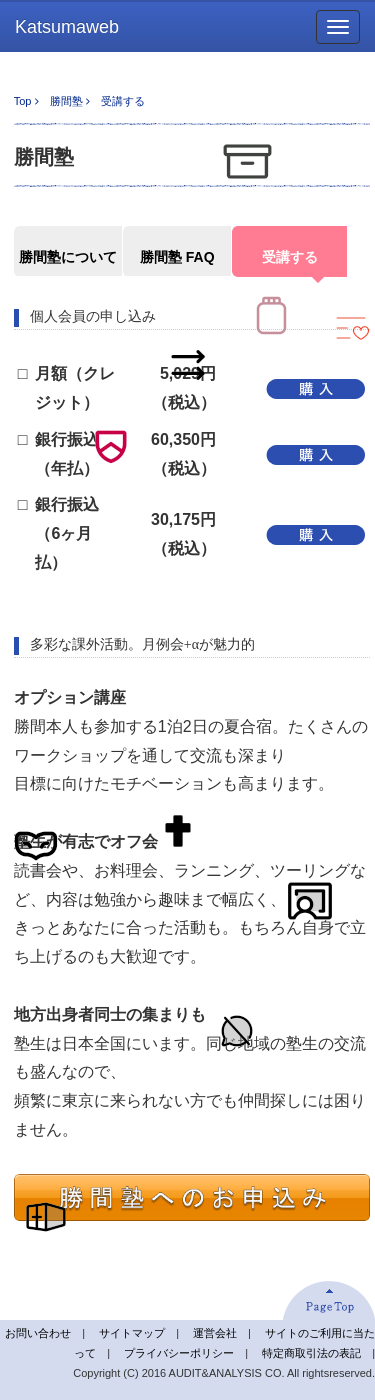 The width and height of the screenshot is (375, 1400). What do you see at coordinates (111, 445) in the screenshot?
I see `access security or protection settings` at bounding box center [111, 445].